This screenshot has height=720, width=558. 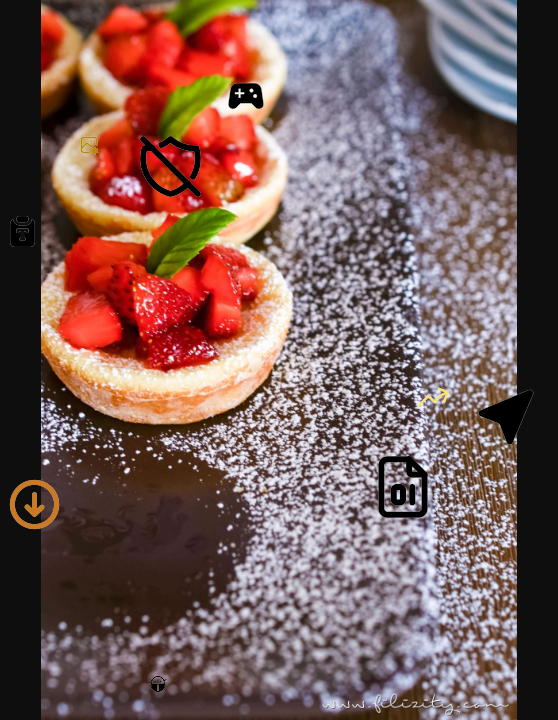 I want to click on access copied text formatting options, so click(x=22, y=231).